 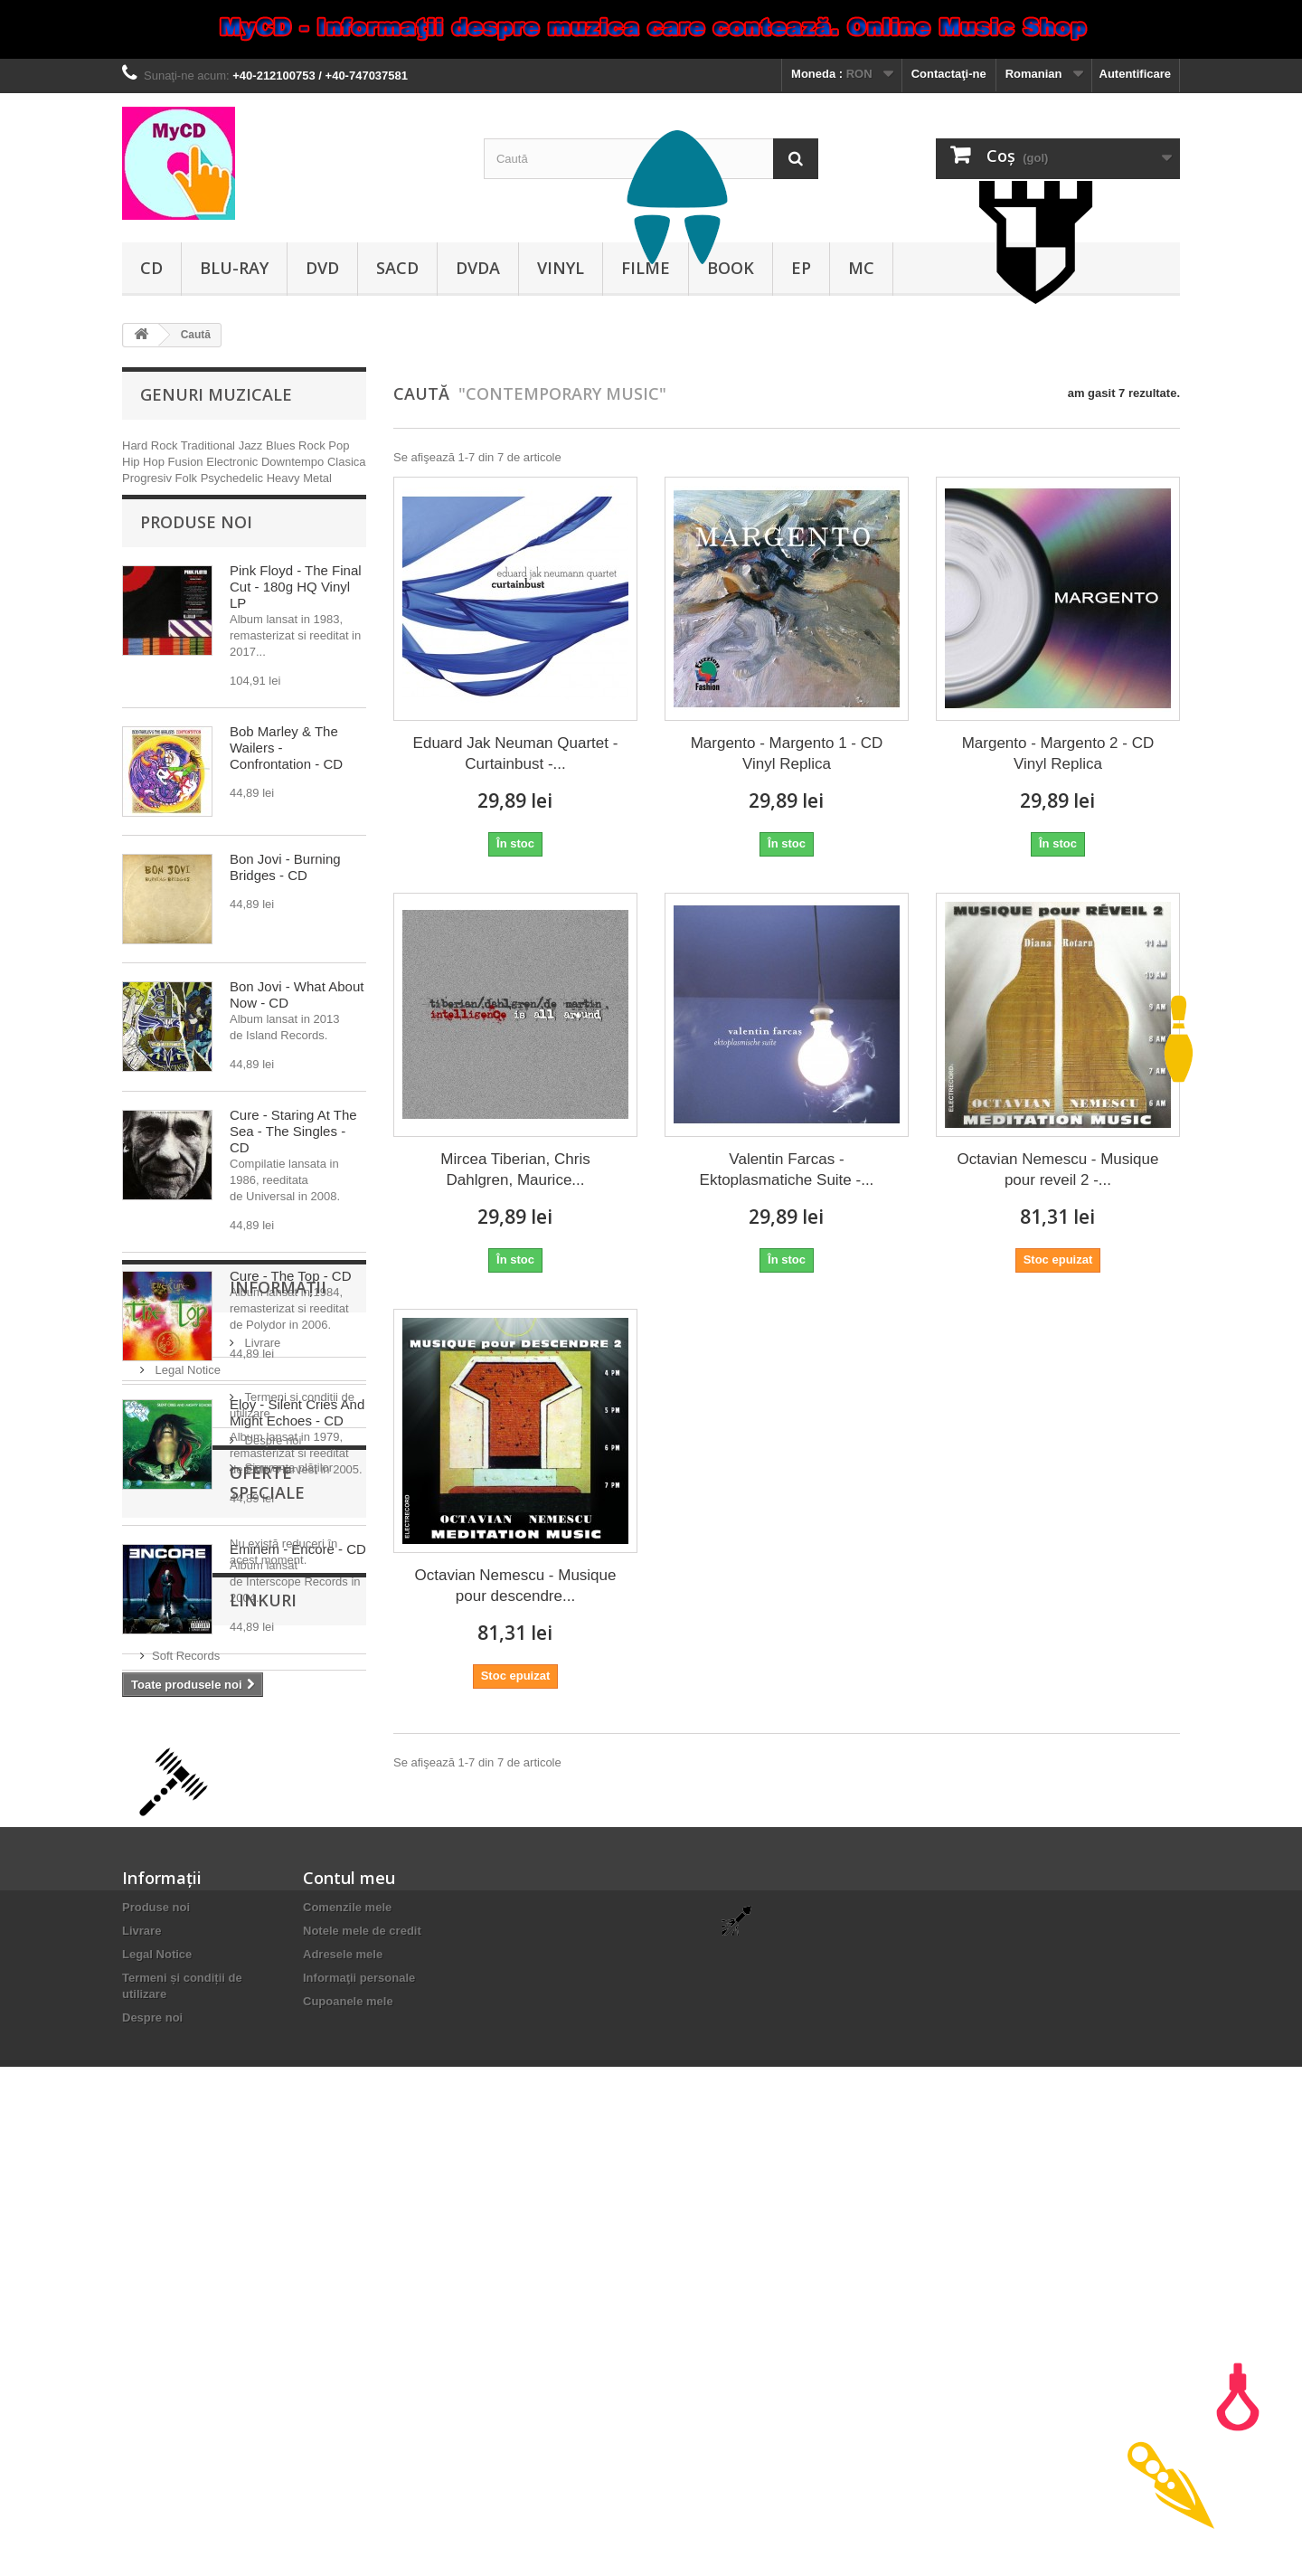 What do you see at coordinates (1034, 243) in the screenshot?
I see `activate shield or defense mode` at bounding box center [1034, 243].